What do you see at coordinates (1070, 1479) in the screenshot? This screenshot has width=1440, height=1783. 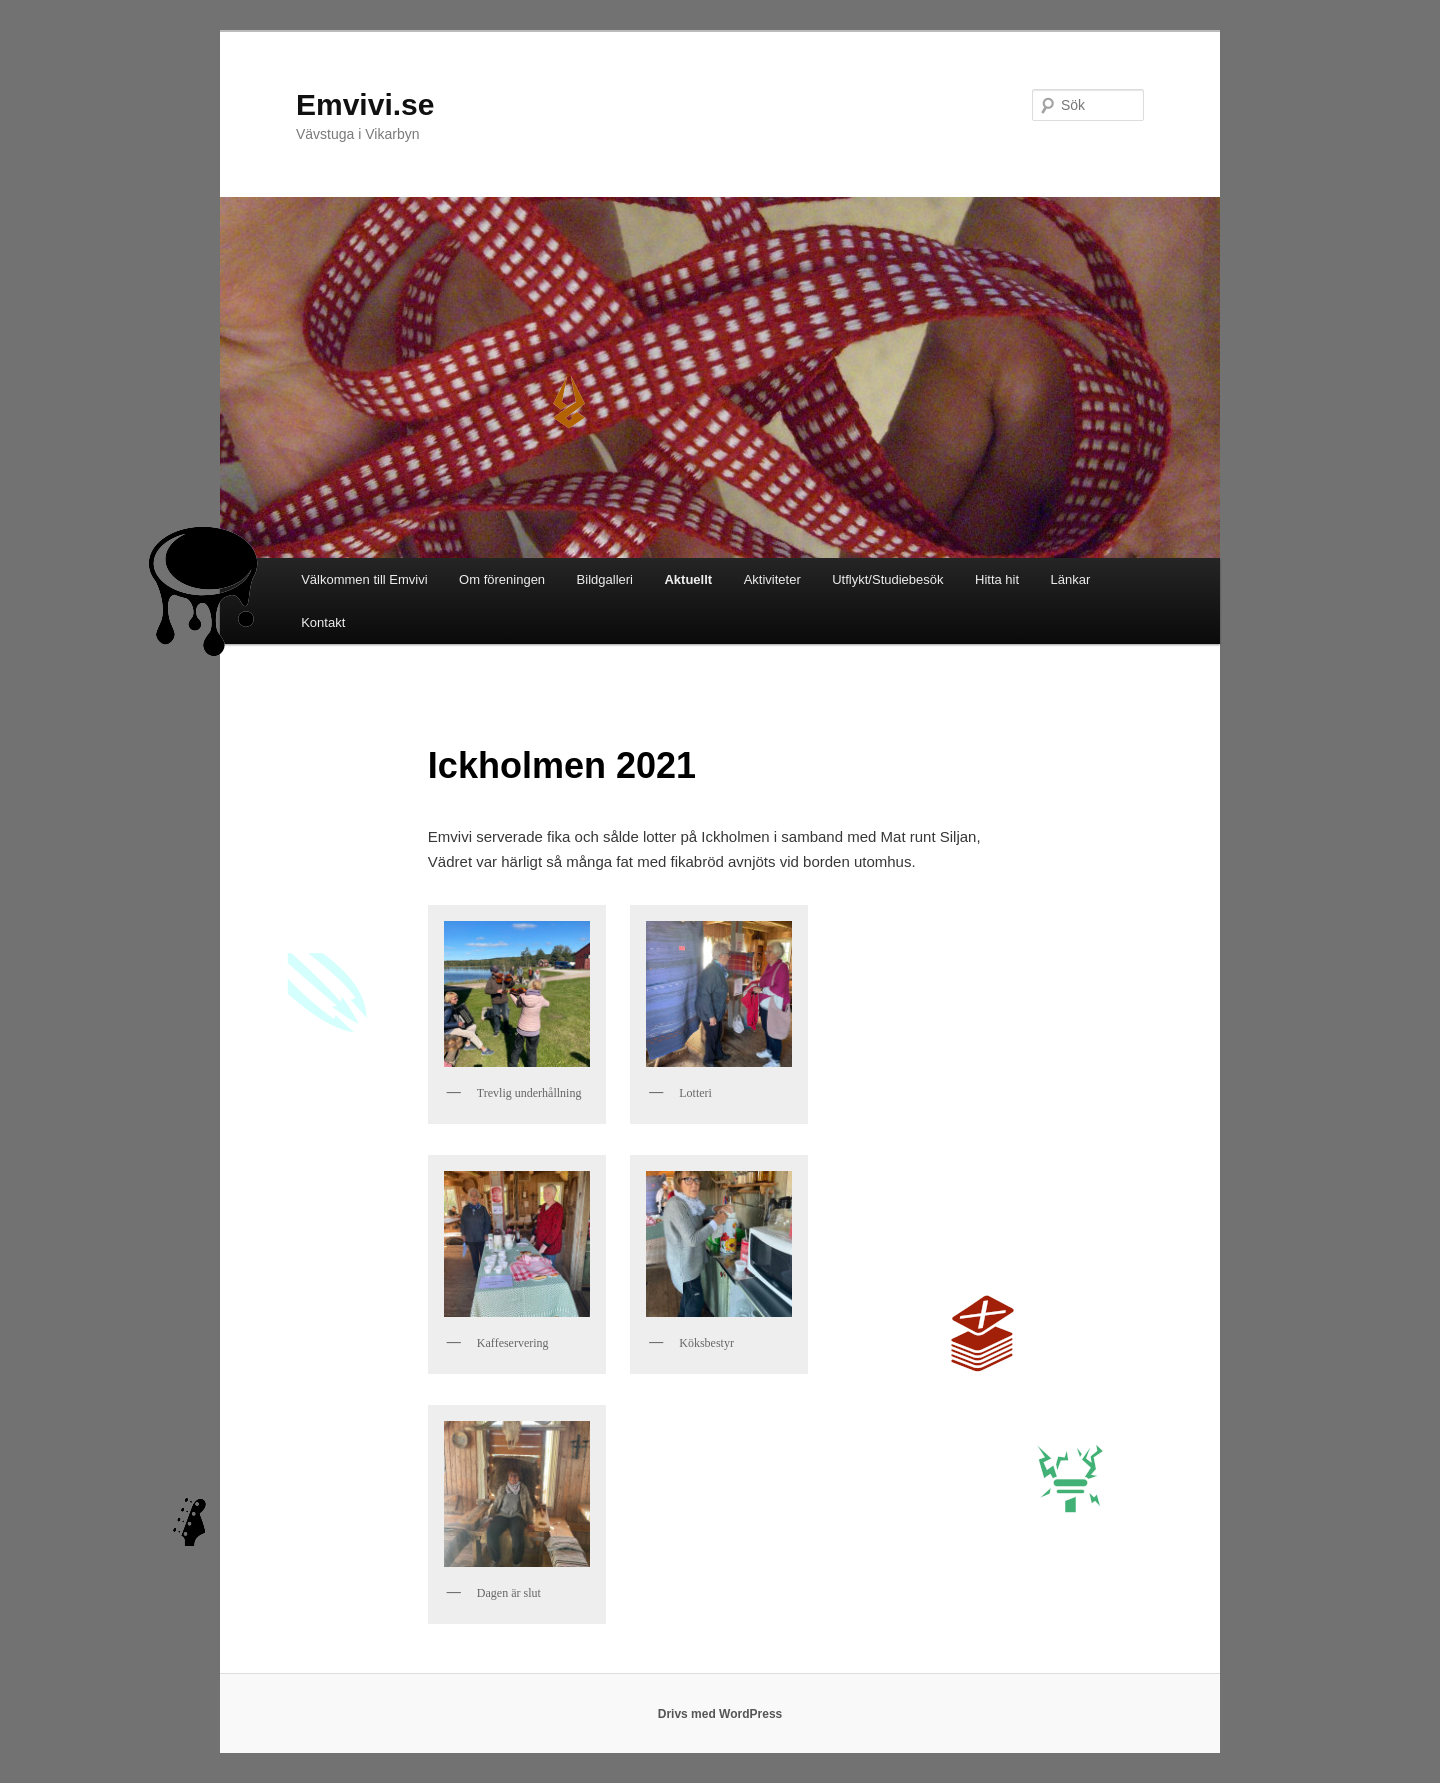 I see `activate electrical or energy-based ability` at bounding box center [1070, 1479].